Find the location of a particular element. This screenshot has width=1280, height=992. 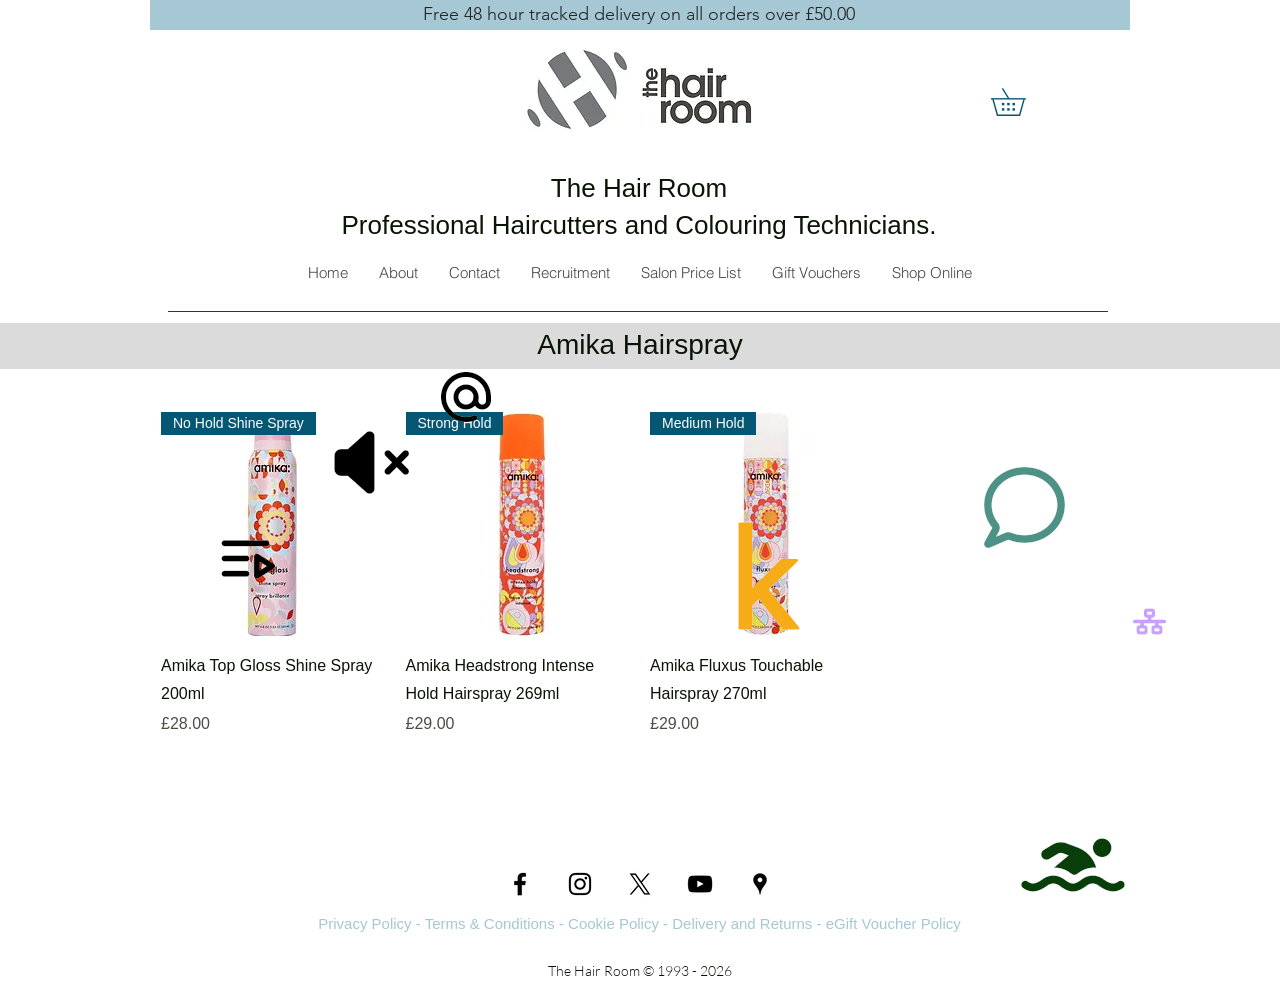

mute audio or sound is located at coordinates (374, 462).